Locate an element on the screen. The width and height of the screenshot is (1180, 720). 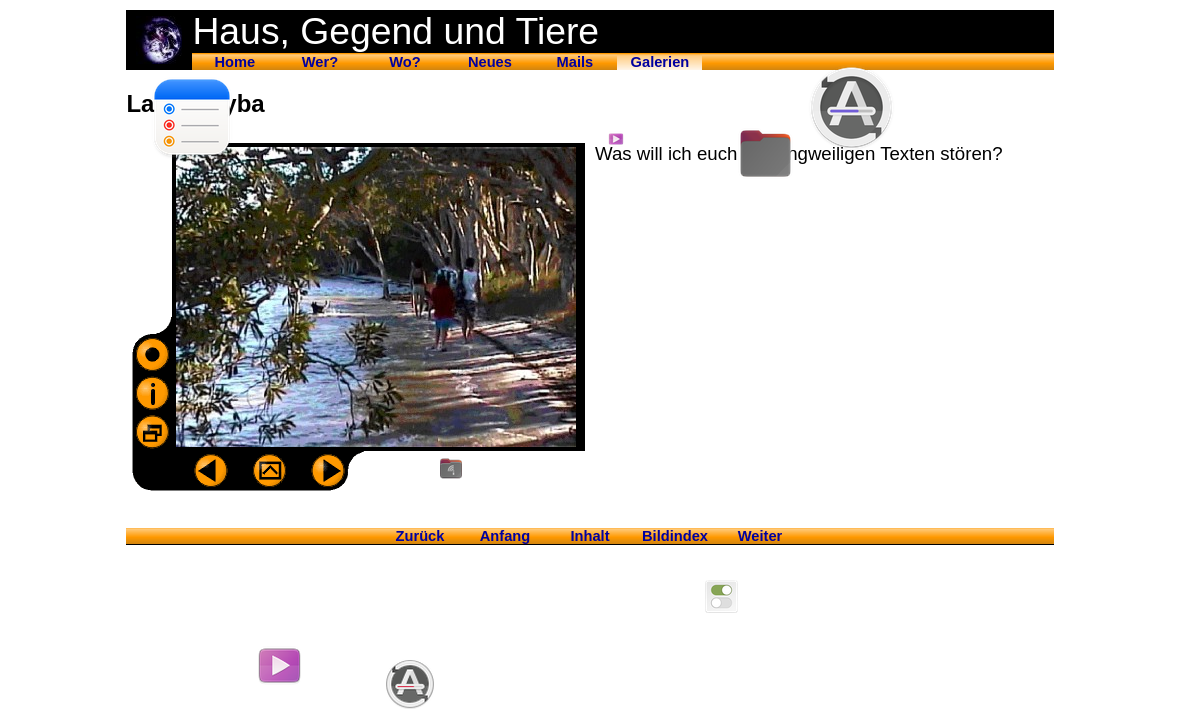
open the basket notes or list-taking app is located at coordinates (192, 117).